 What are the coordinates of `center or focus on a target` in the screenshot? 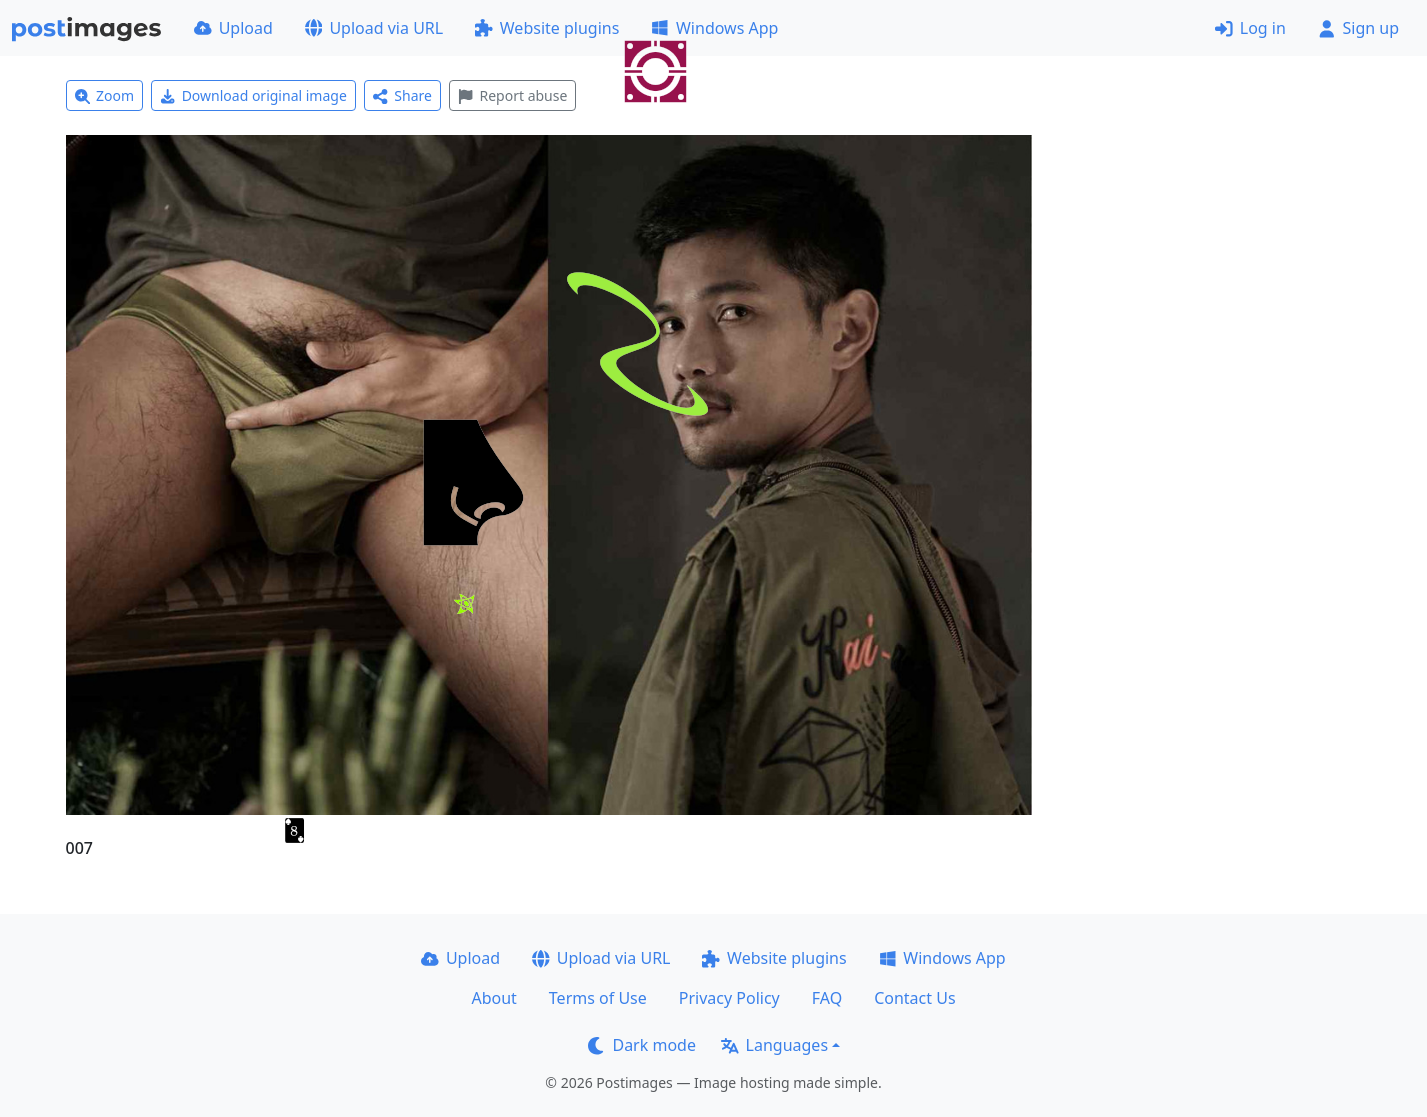 It's located at (655, 71).